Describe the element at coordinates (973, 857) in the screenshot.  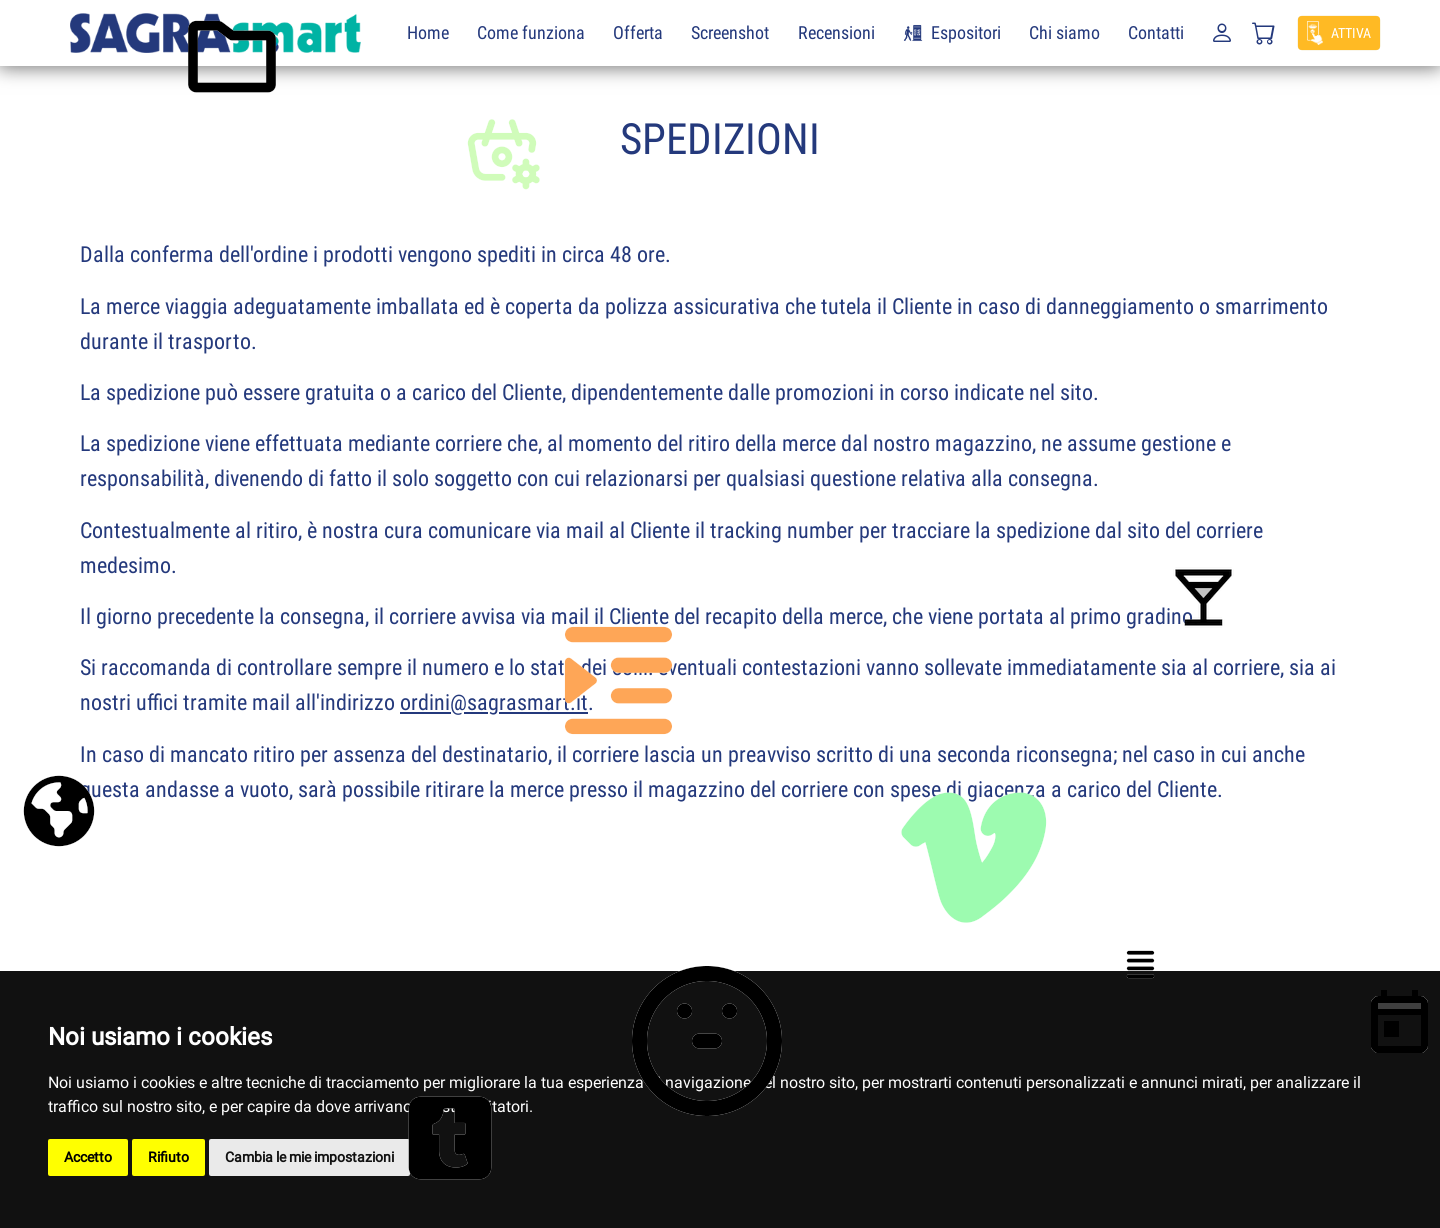
I see `open vimeo app` at that location.